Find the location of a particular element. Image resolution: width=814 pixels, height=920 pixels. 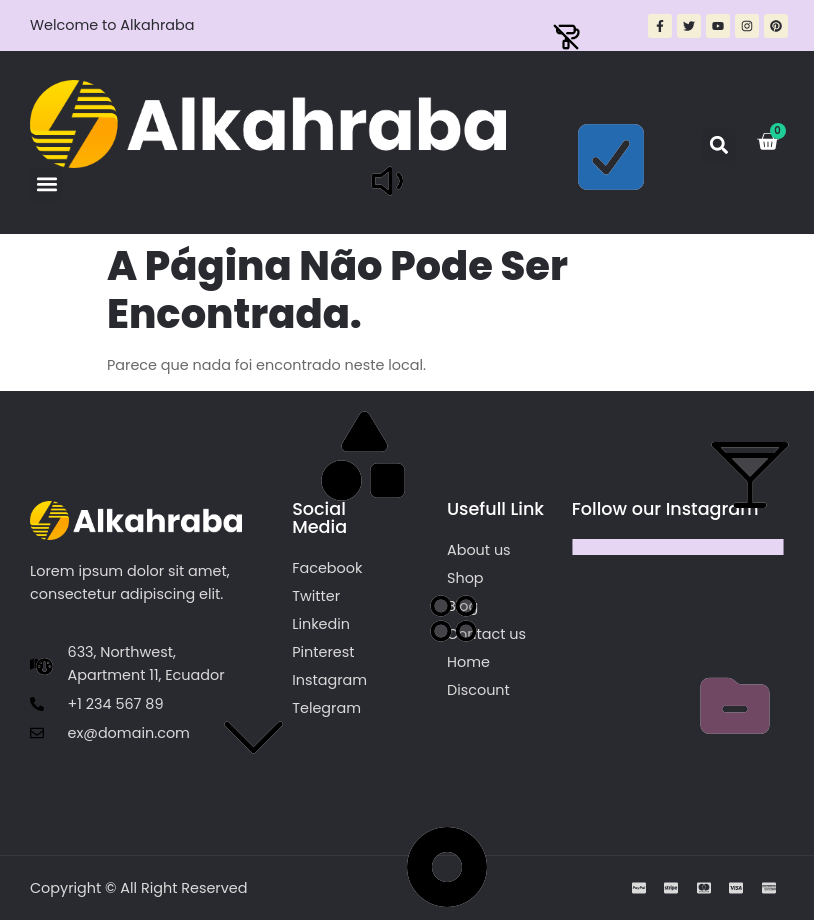

indicates a selected radio button option is located at coordinates (447, 867).